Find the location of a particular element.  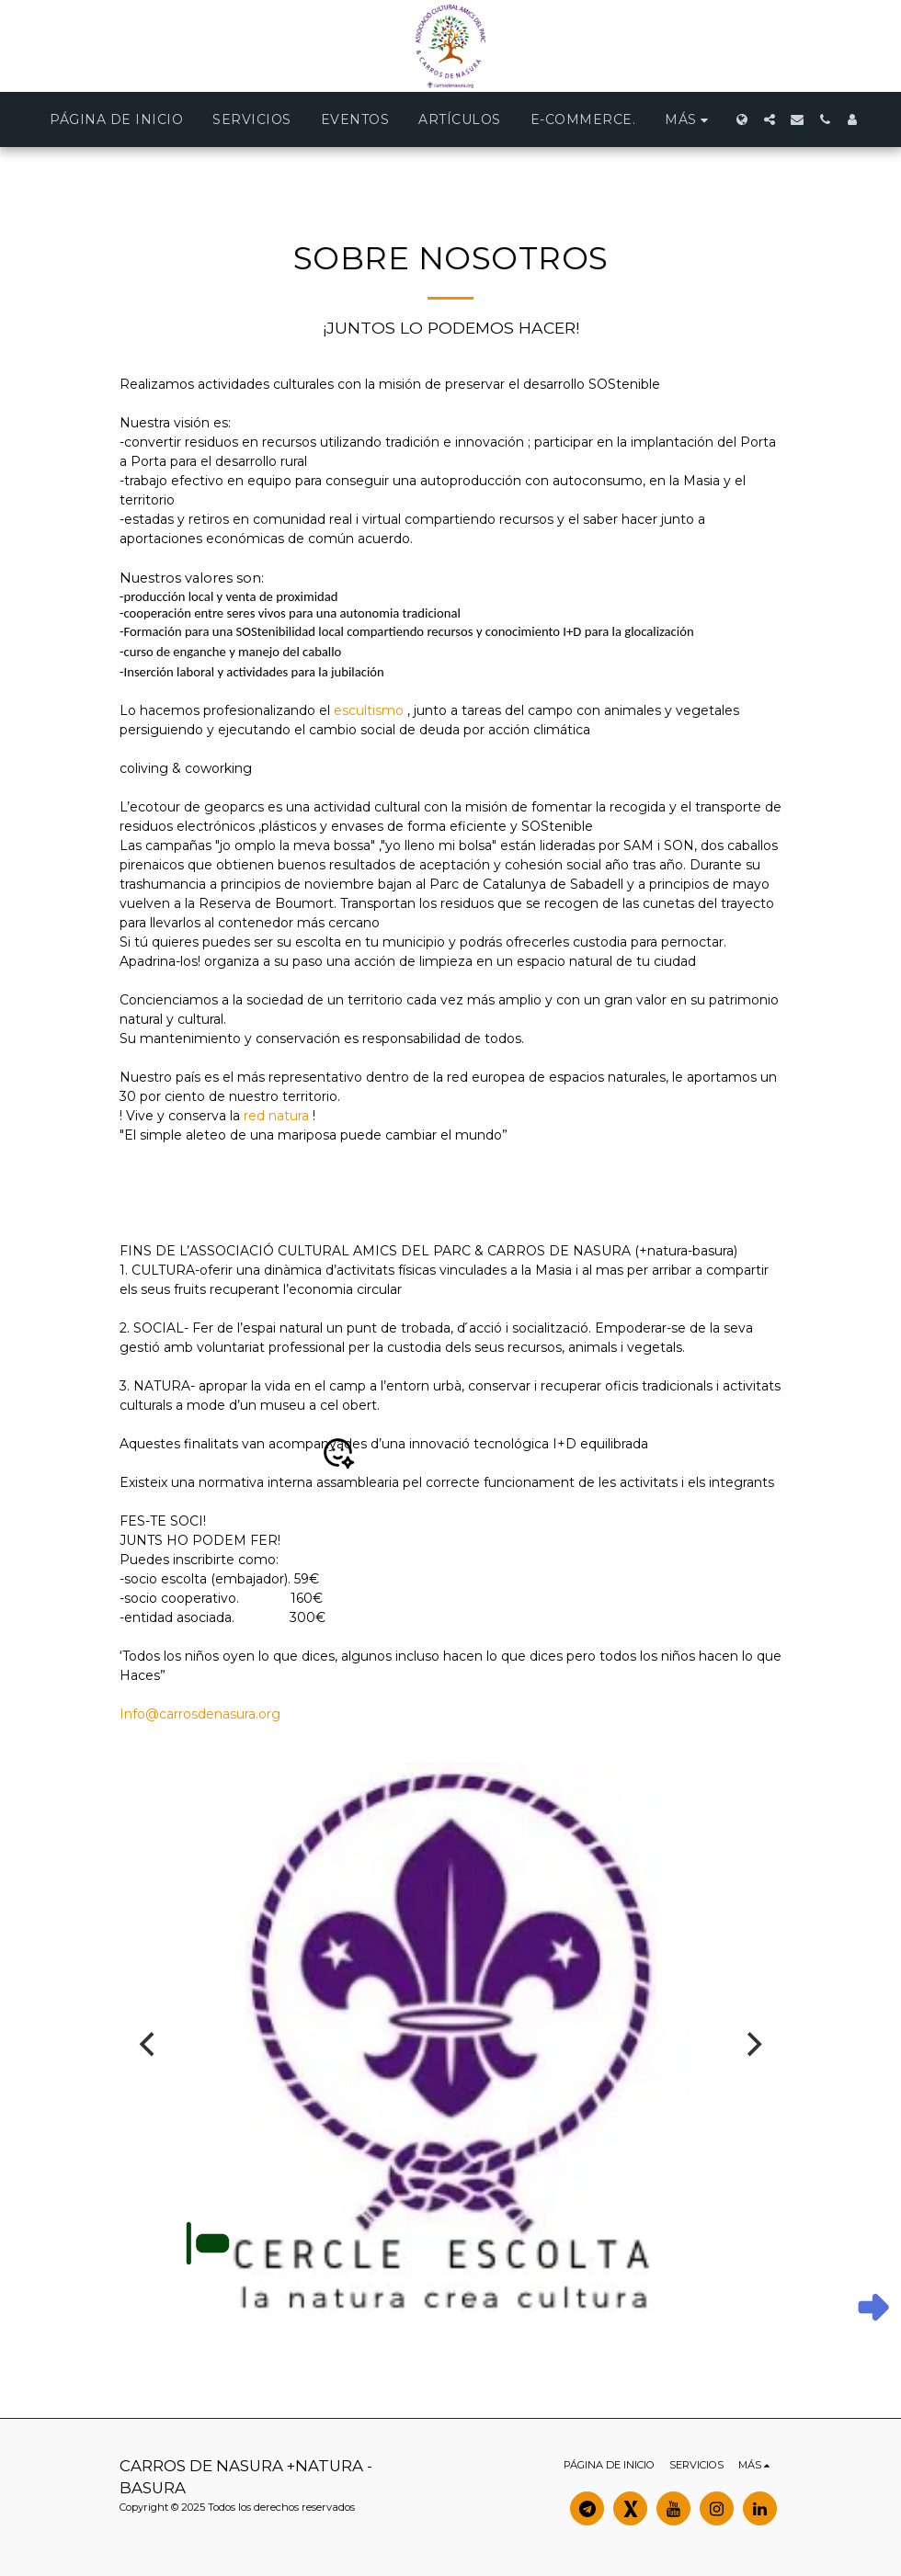

navigate to the next item or page is located at coordinates (873, 2307).